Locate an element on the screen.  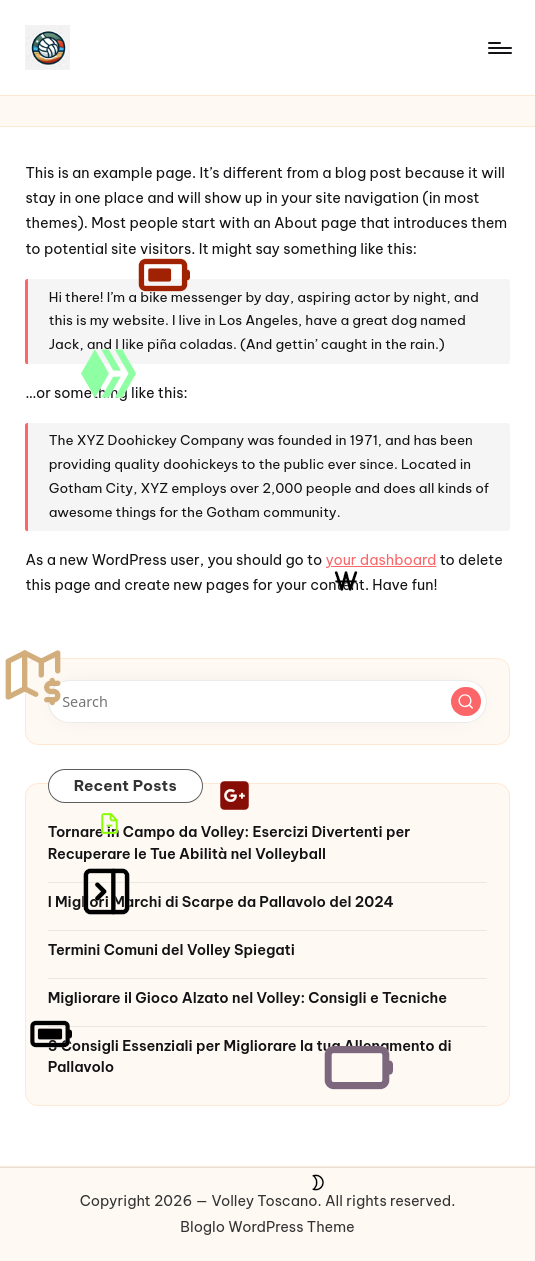
indicates empty battery status is located at coordinates (357, 1064).